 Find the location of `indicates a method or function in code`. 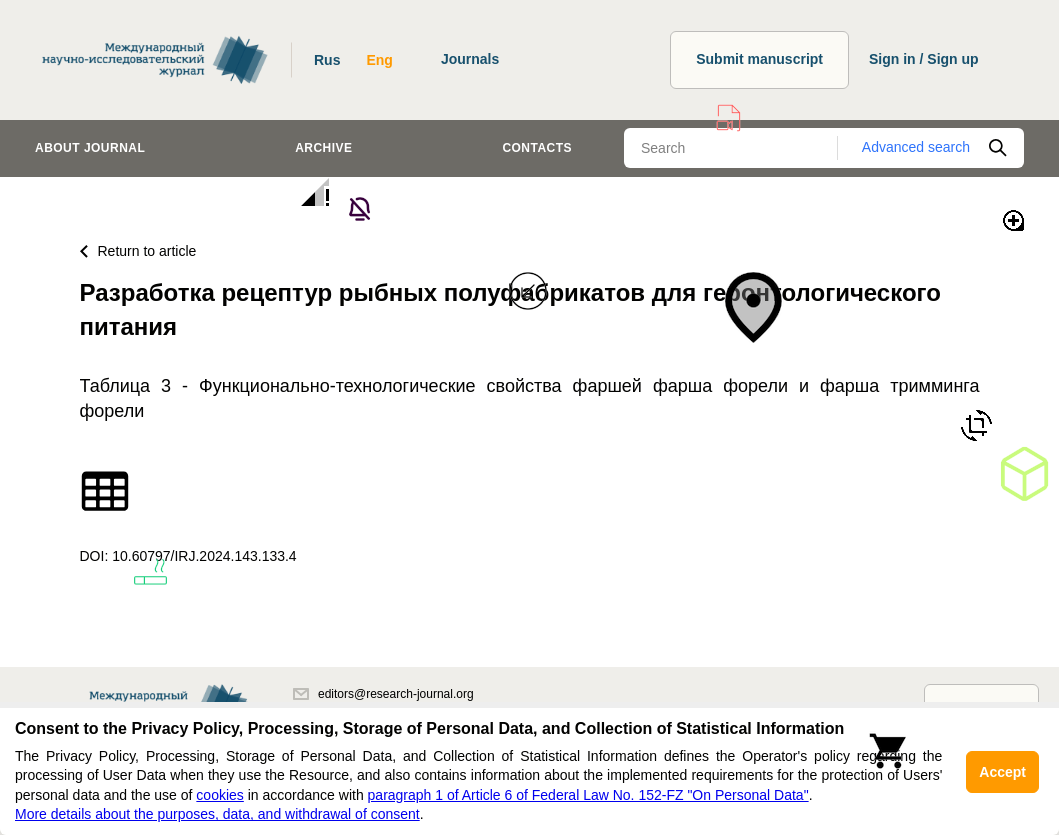

indicates a method or function in code is located at coordinates (1024, 474).